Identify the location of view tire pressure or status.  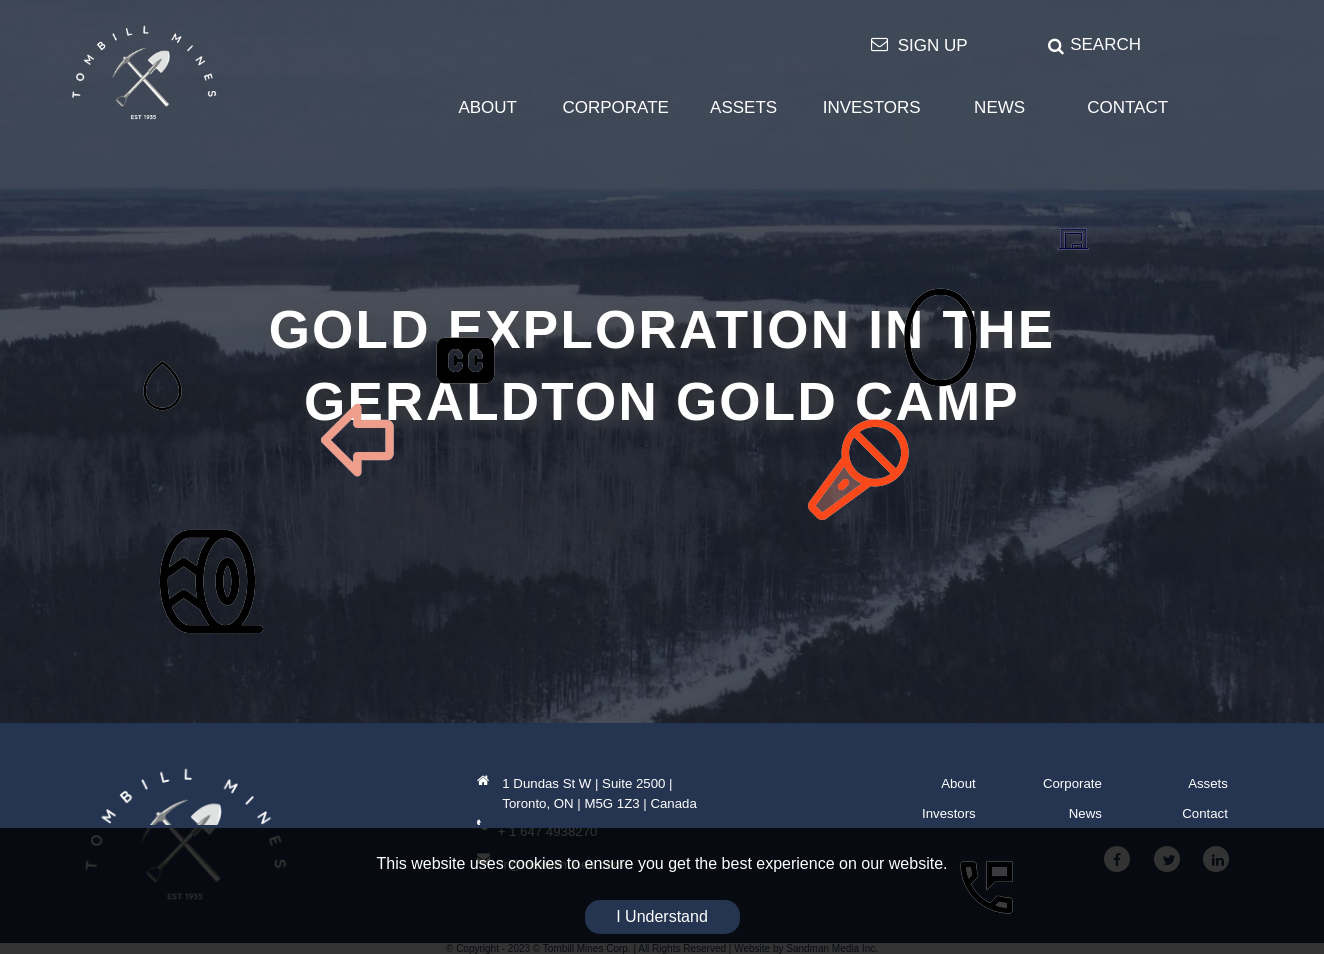
(207, 581).